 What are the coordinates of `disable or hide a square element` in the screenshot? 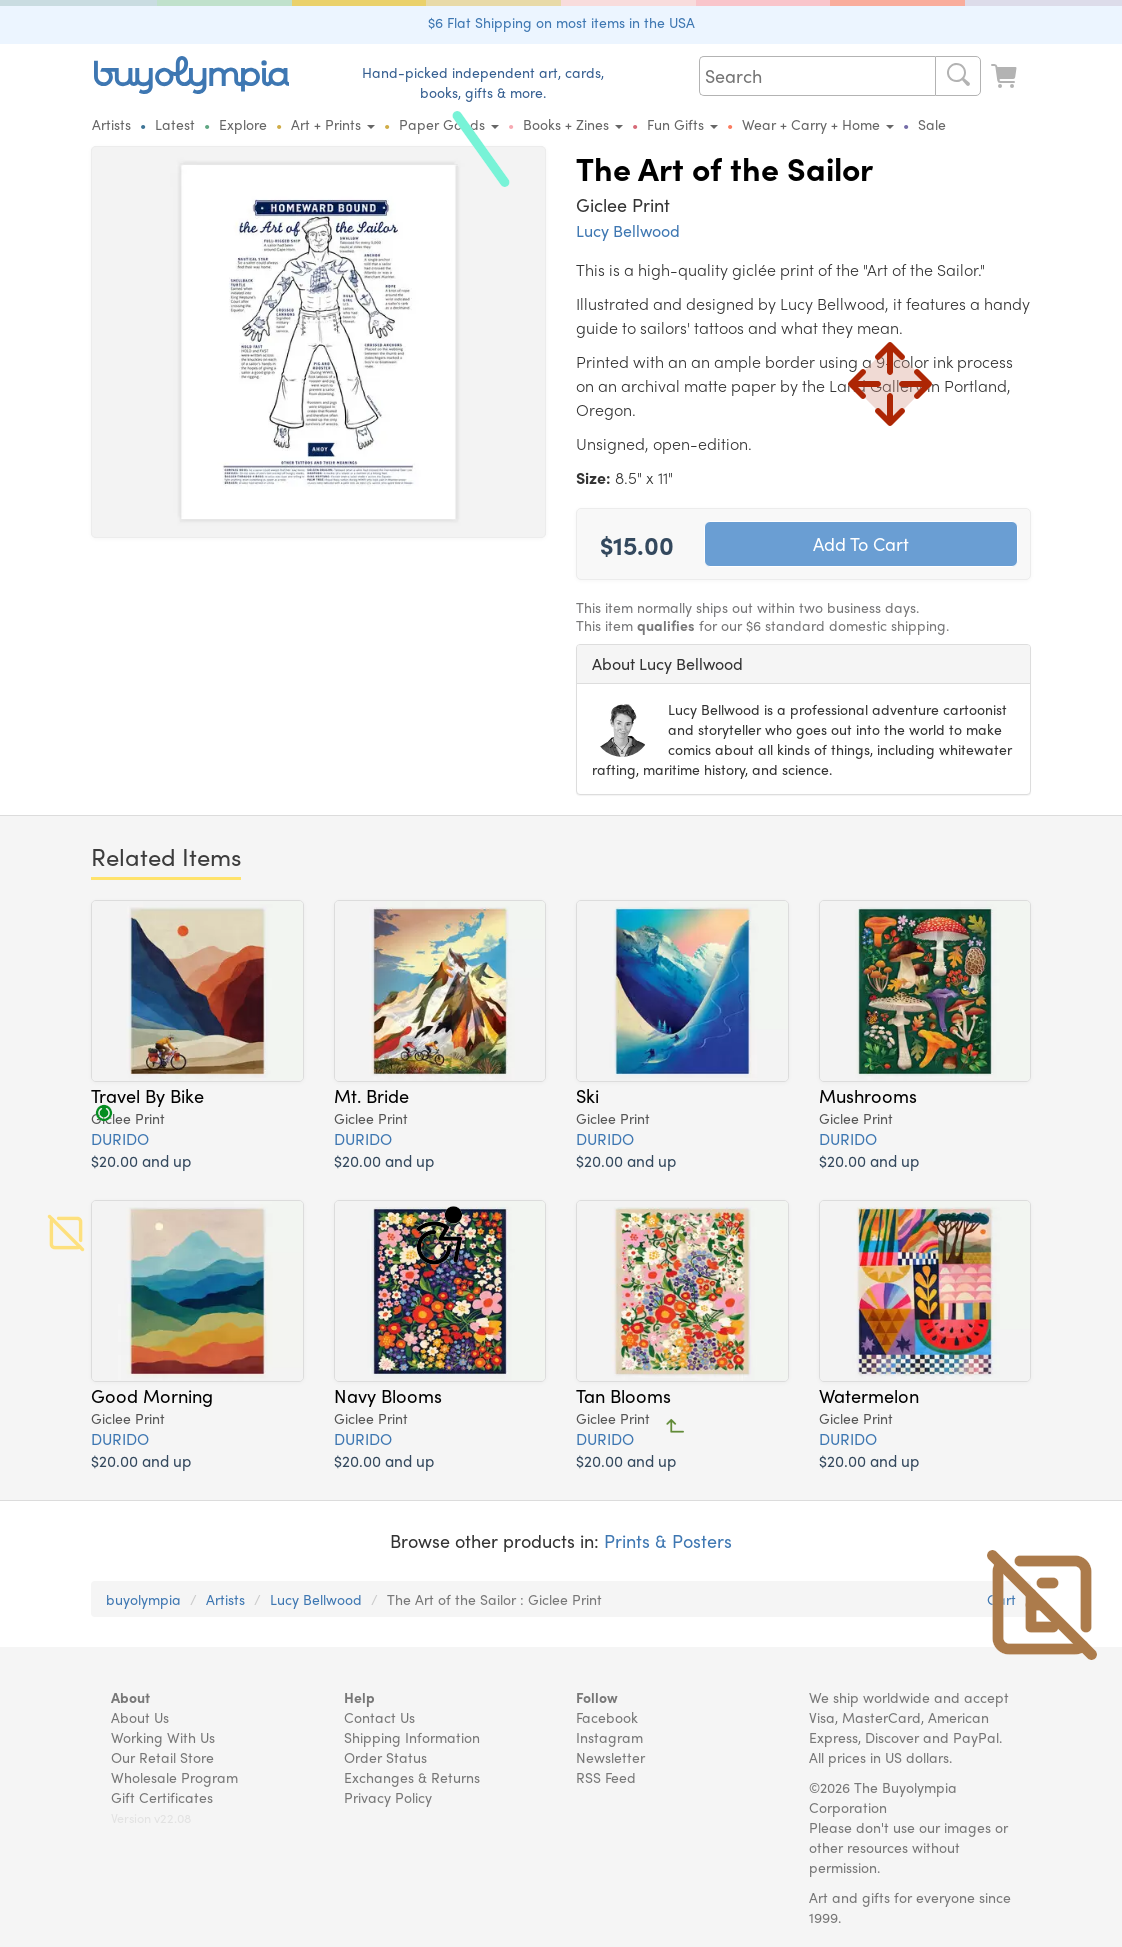 It's located at (66, 1233).